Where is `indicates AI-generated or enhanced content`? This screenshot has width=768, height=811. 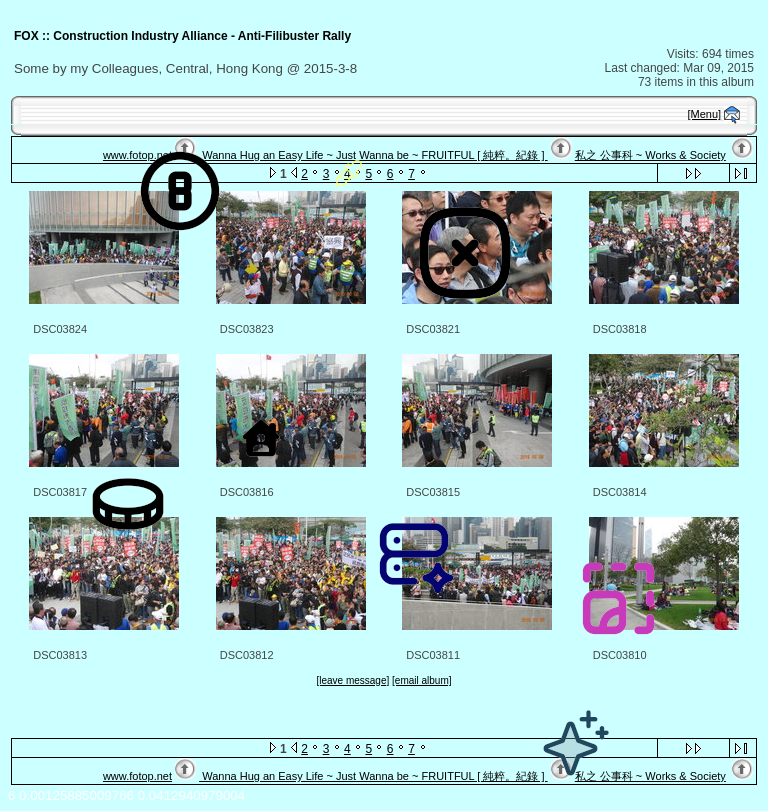 indicates AI-generated or enhanced content is located at coordinates (575, 744).